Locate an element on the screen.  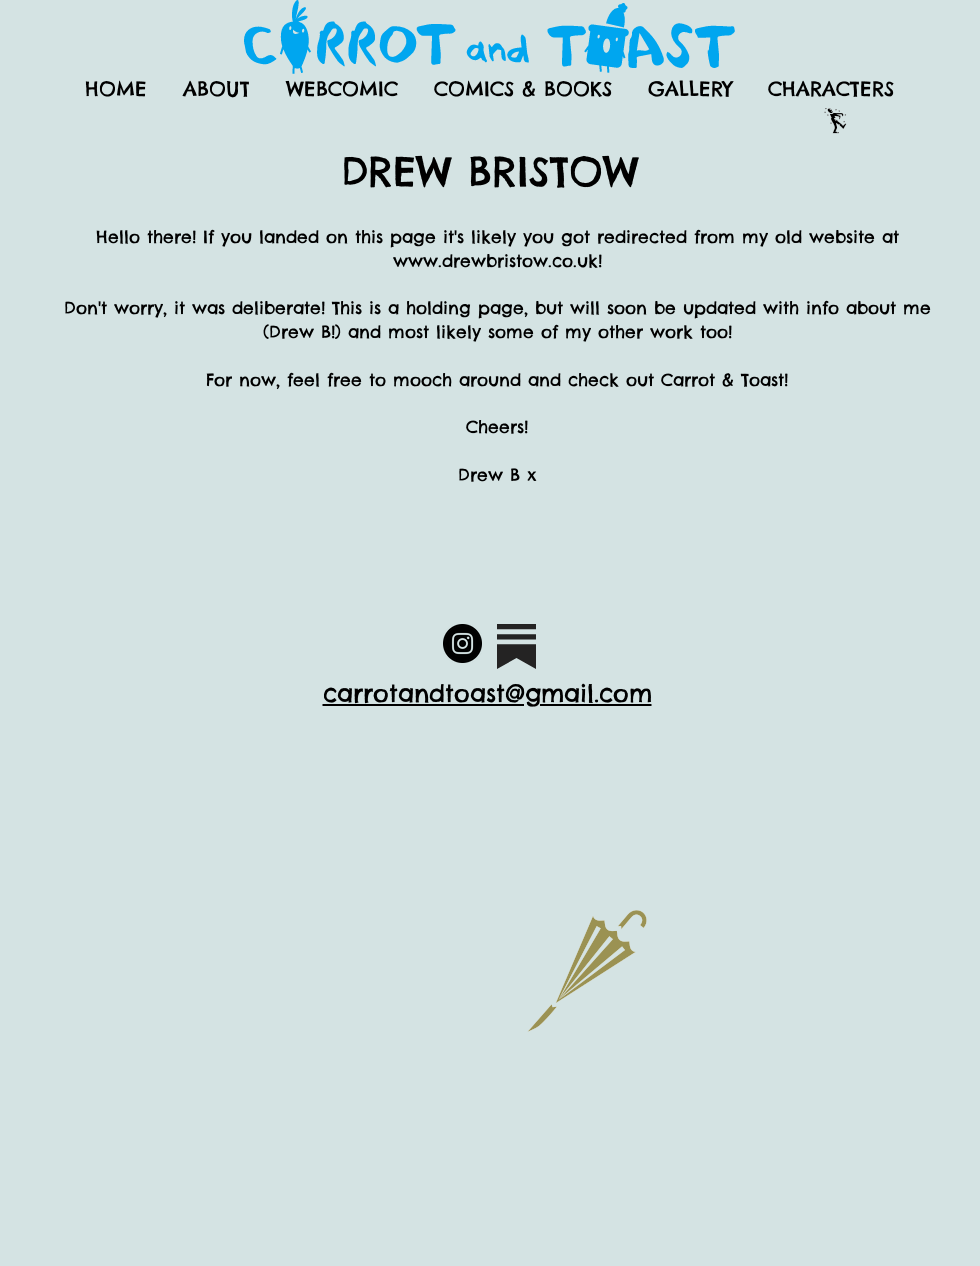
zombie enemy or character type in a game is located at coordinates (836, 120).